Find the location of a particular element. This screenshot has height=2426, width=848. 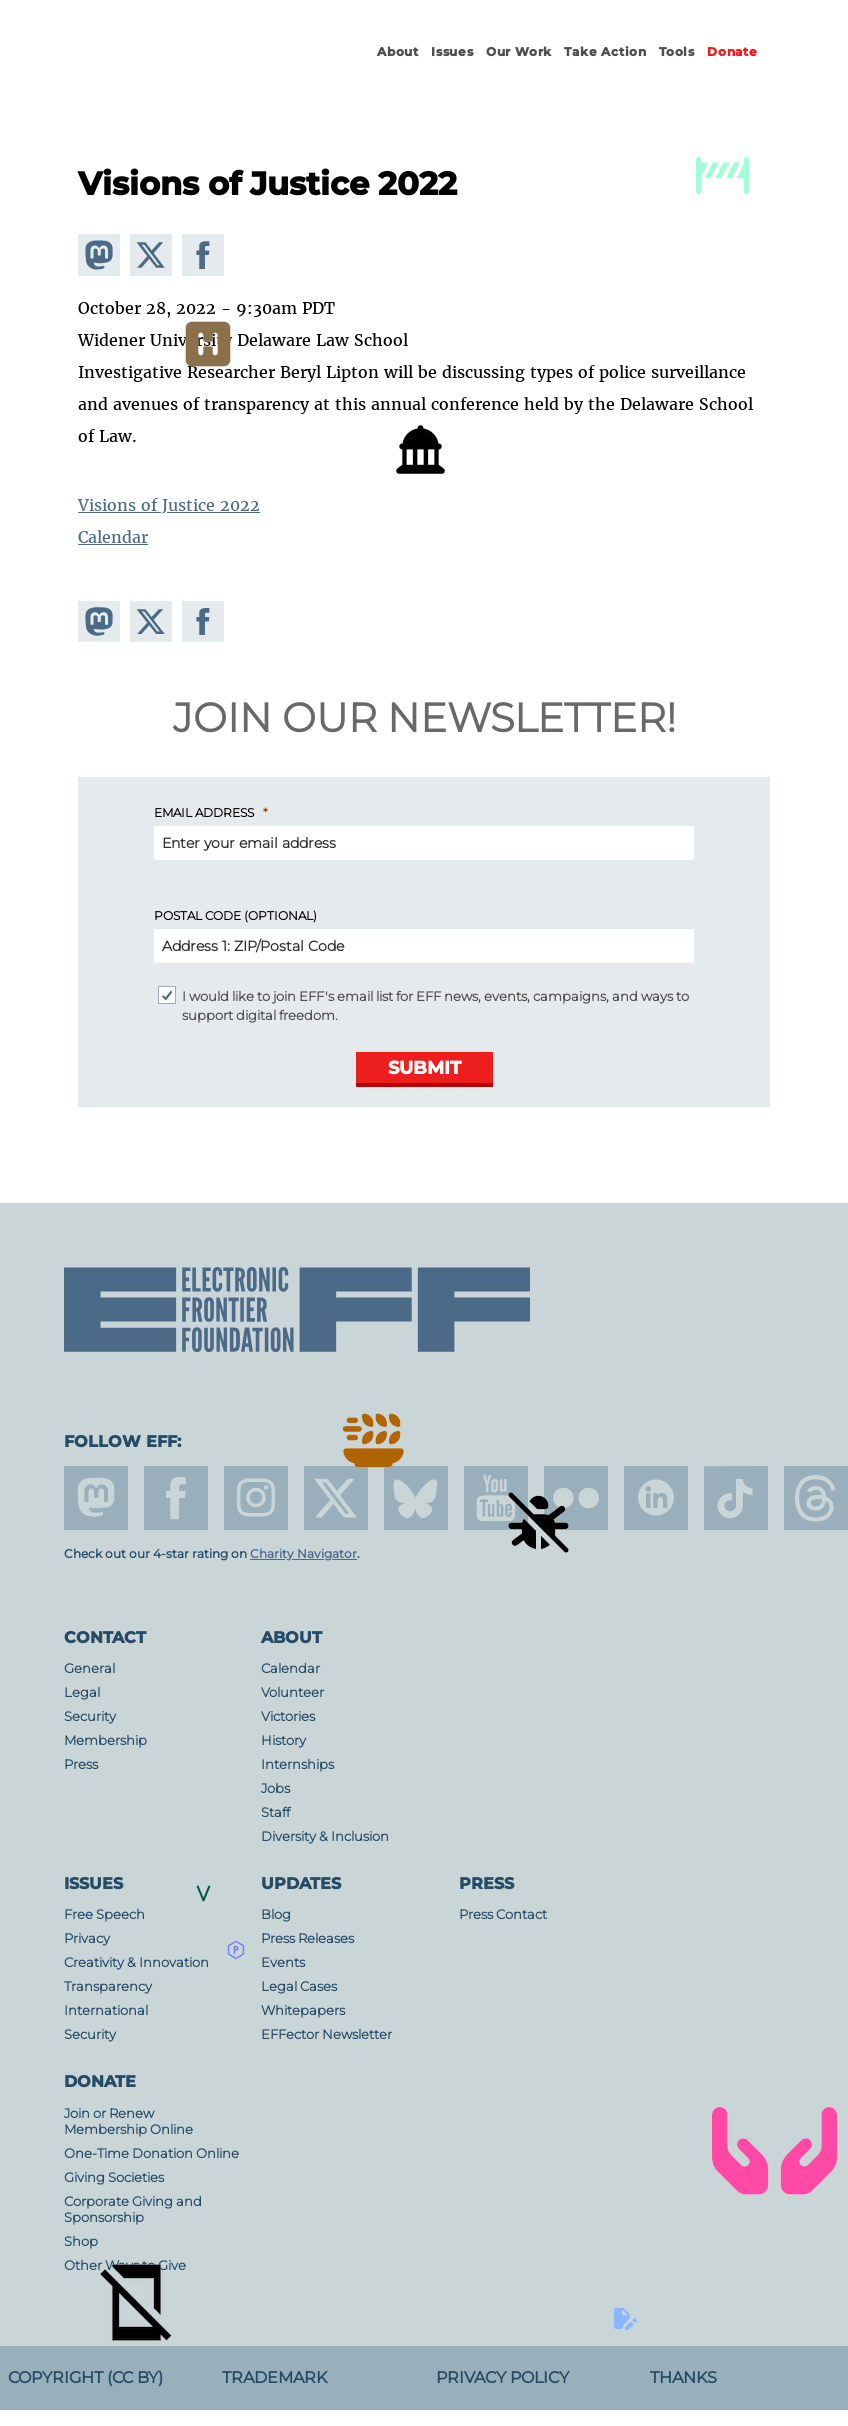

view government or civic services is located at coordinates (420, 449).